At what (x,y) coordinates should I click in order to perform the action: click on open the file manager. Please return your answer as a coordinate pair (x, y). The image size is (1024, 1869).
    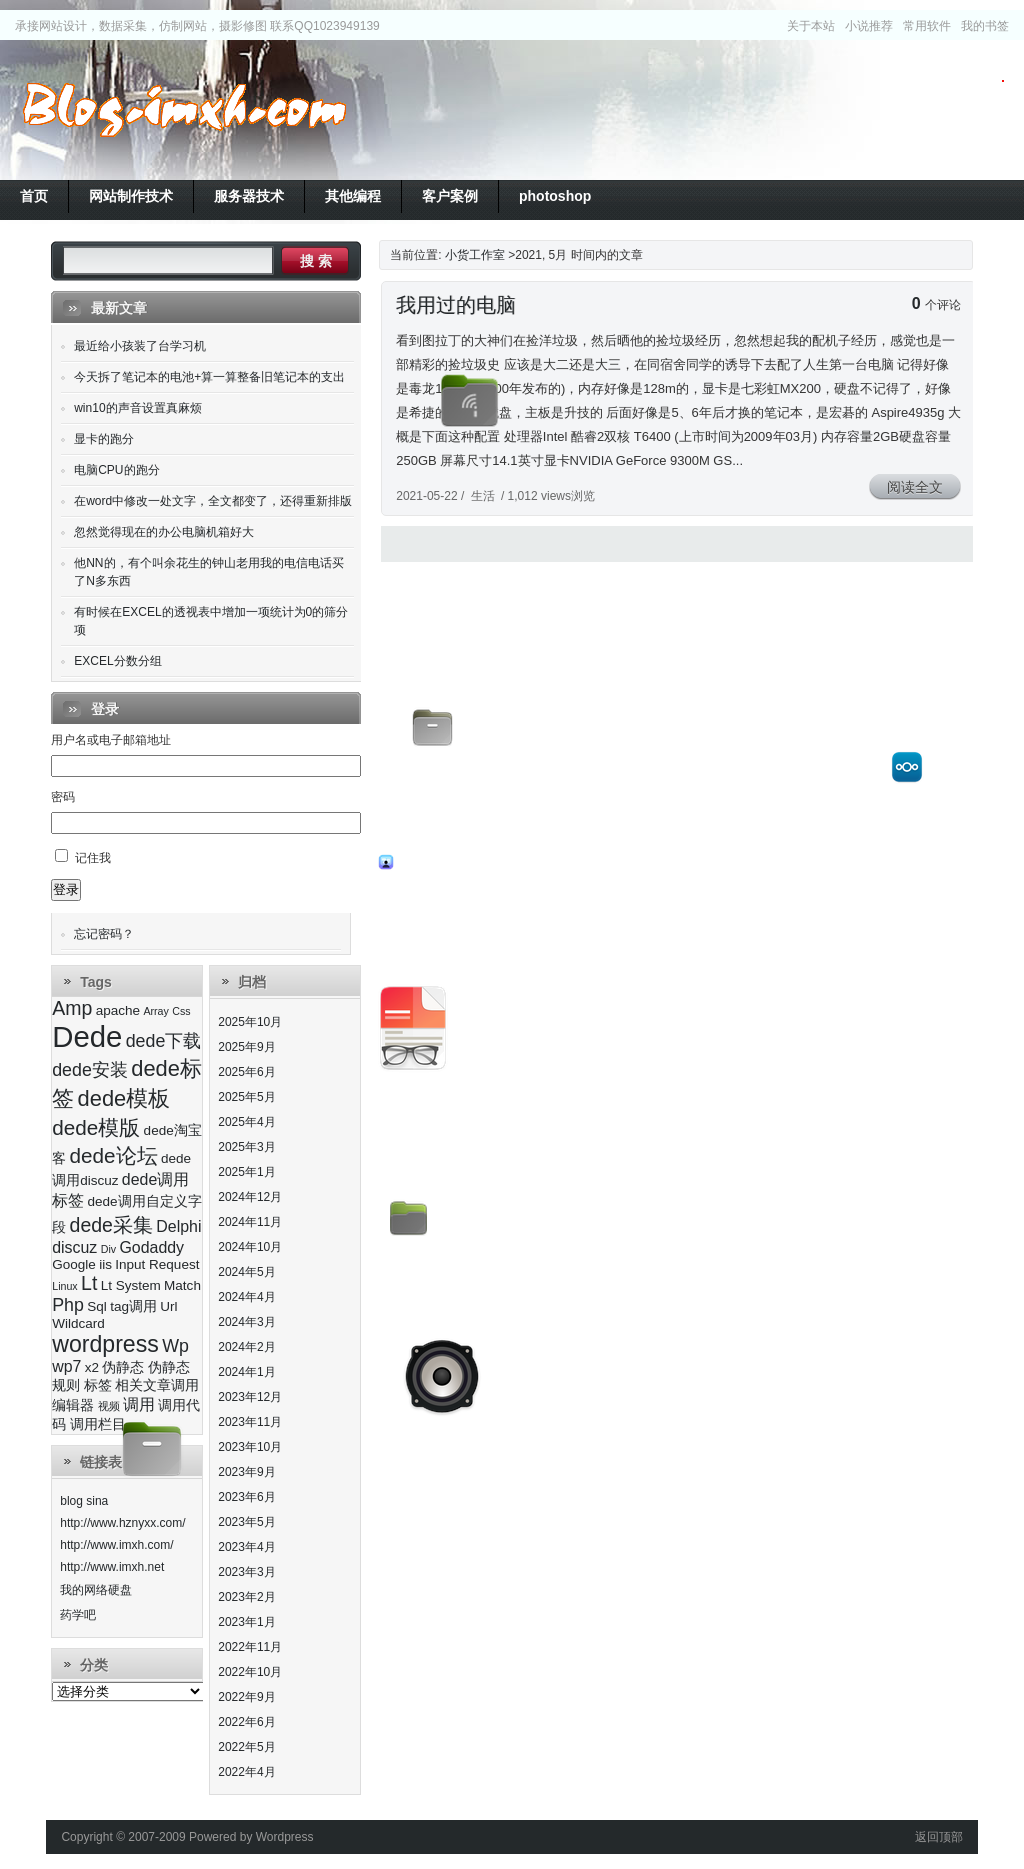
    Looking at the image, I should click on (432, 727).